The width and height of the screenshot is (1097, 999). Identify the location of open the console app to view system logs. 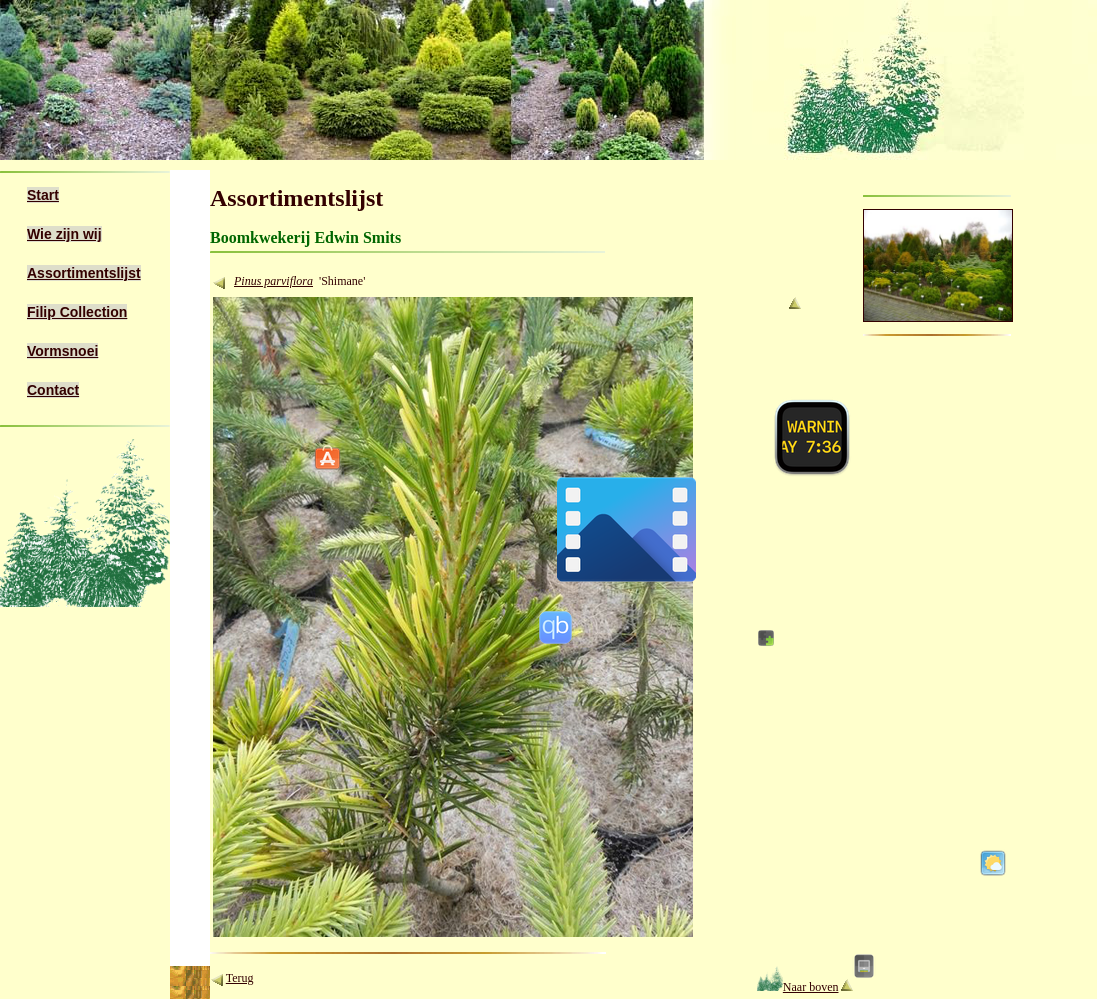
(812, 437).